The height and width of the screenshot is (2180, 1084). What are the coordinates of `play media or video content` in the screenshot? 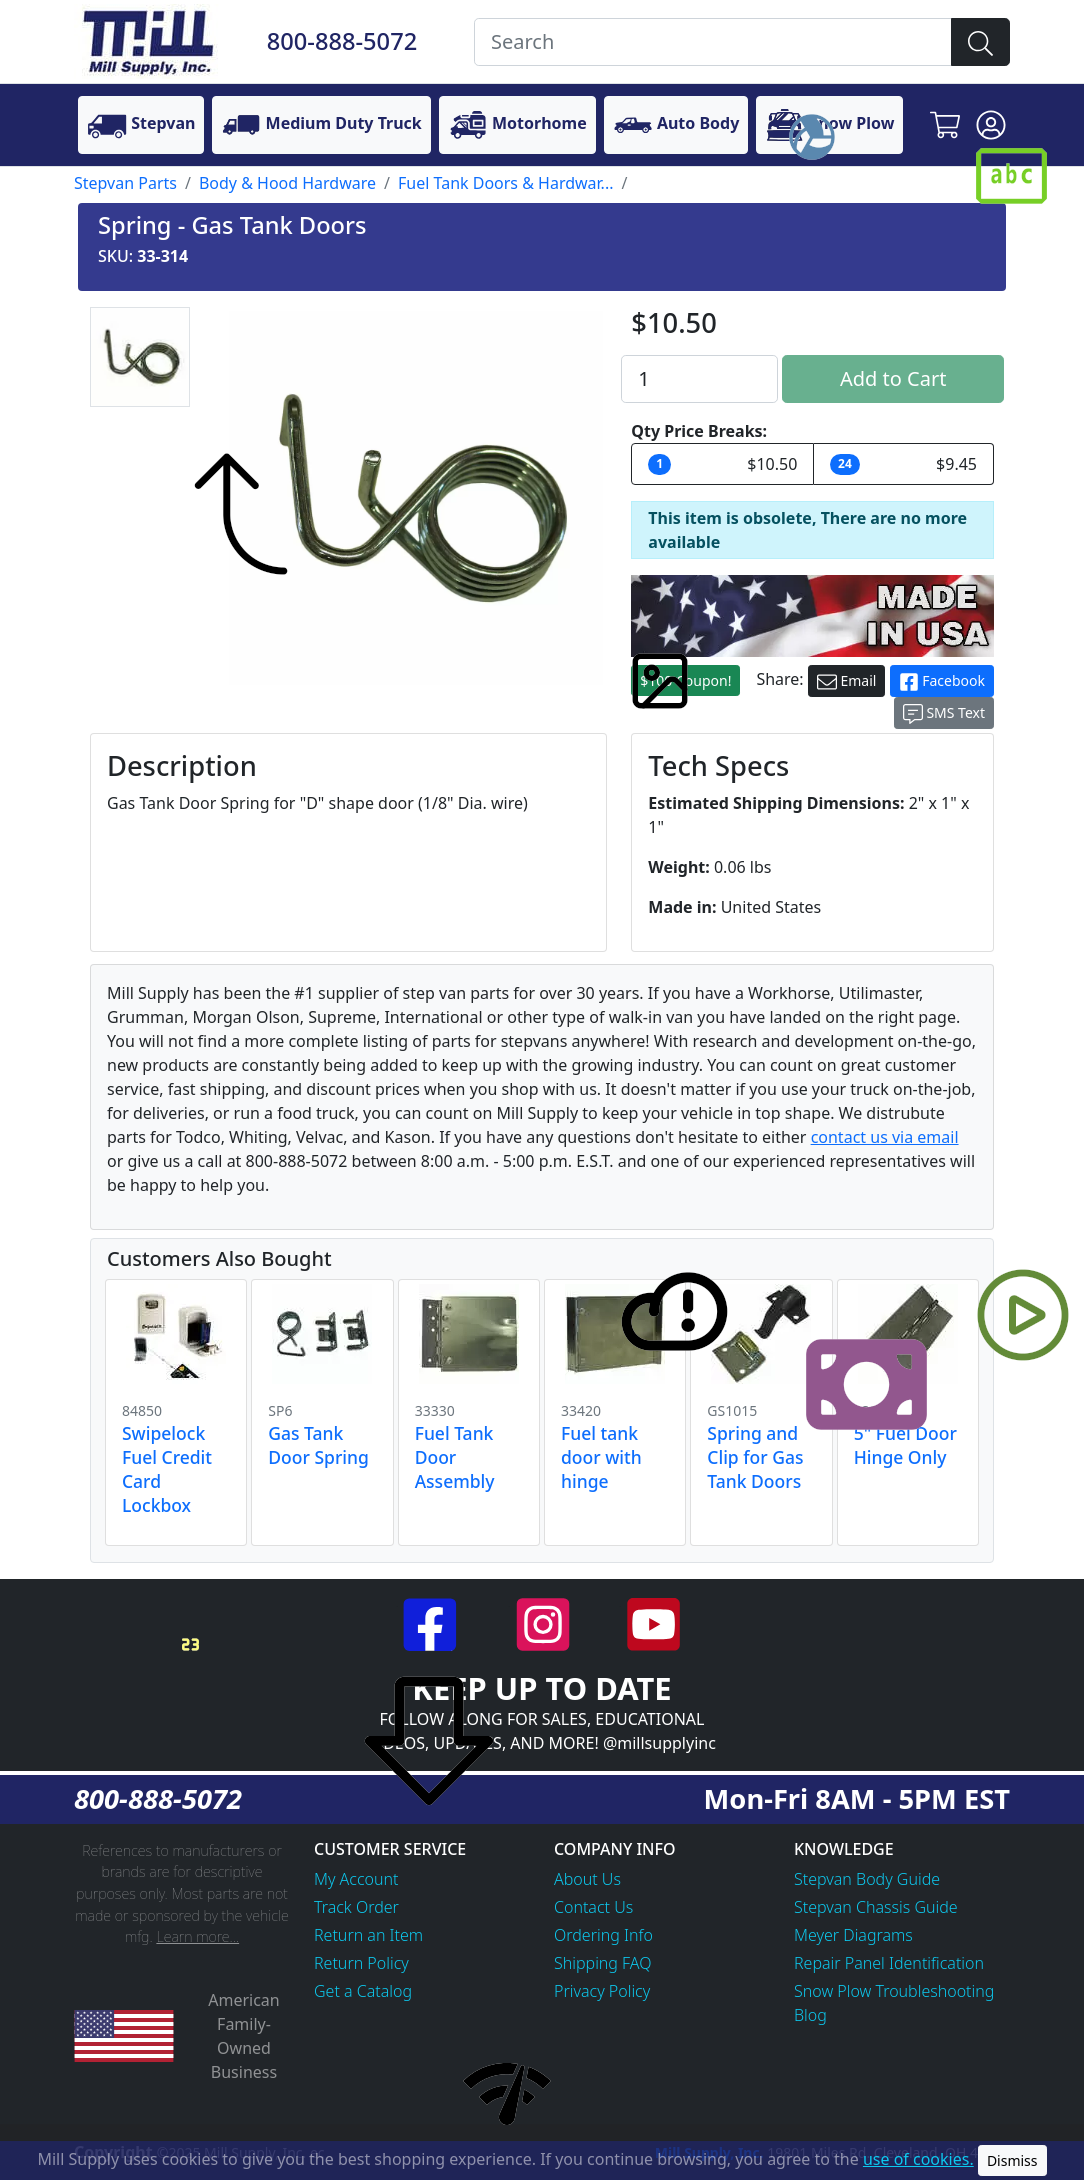 It's located at (1023, 1315).